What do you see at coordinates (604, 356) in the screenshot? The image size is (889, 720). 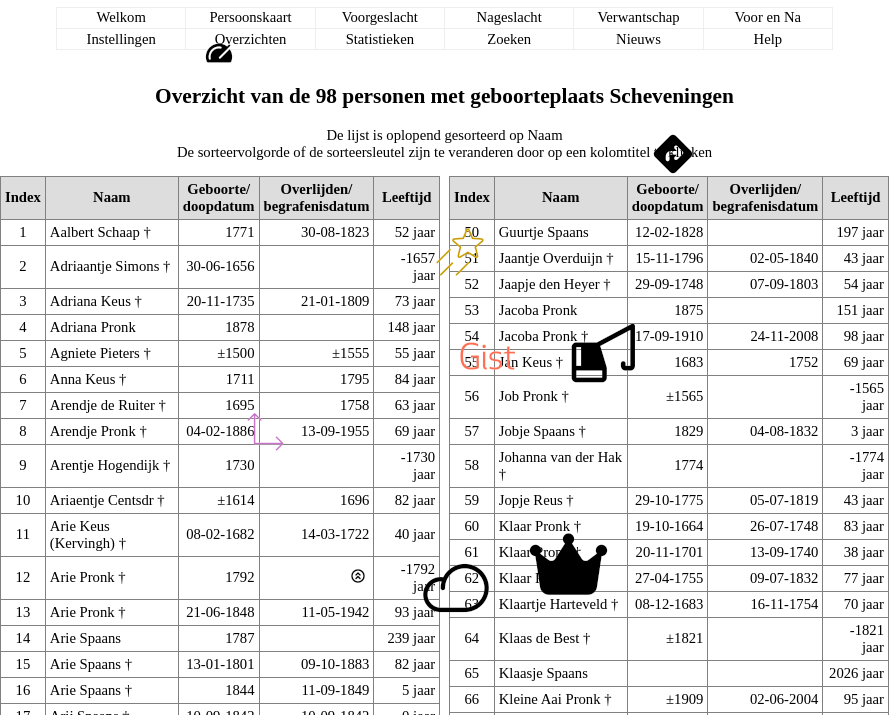 I see `construction or building equipment indicator` at bounding box center [604, 356].